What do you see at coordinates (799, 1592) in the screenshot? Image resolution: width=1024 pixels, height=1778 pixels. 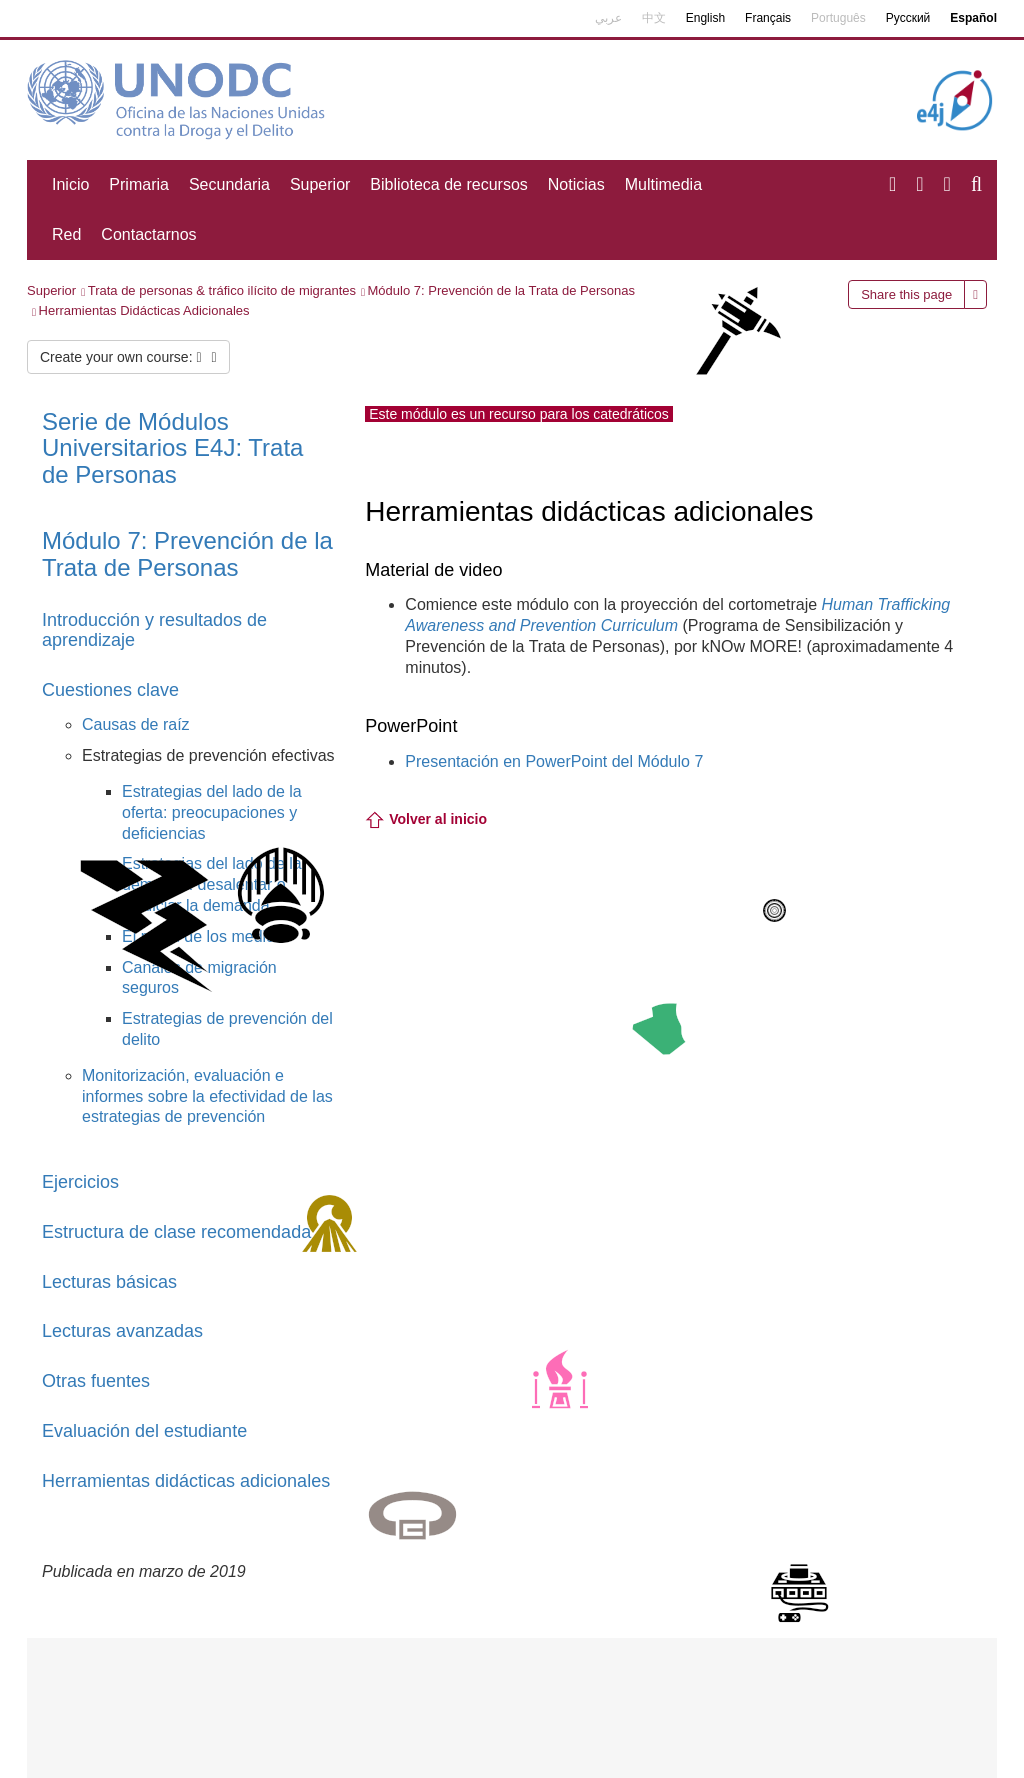 I see `access gaming features or game center` at bounding box center [799, 1592].